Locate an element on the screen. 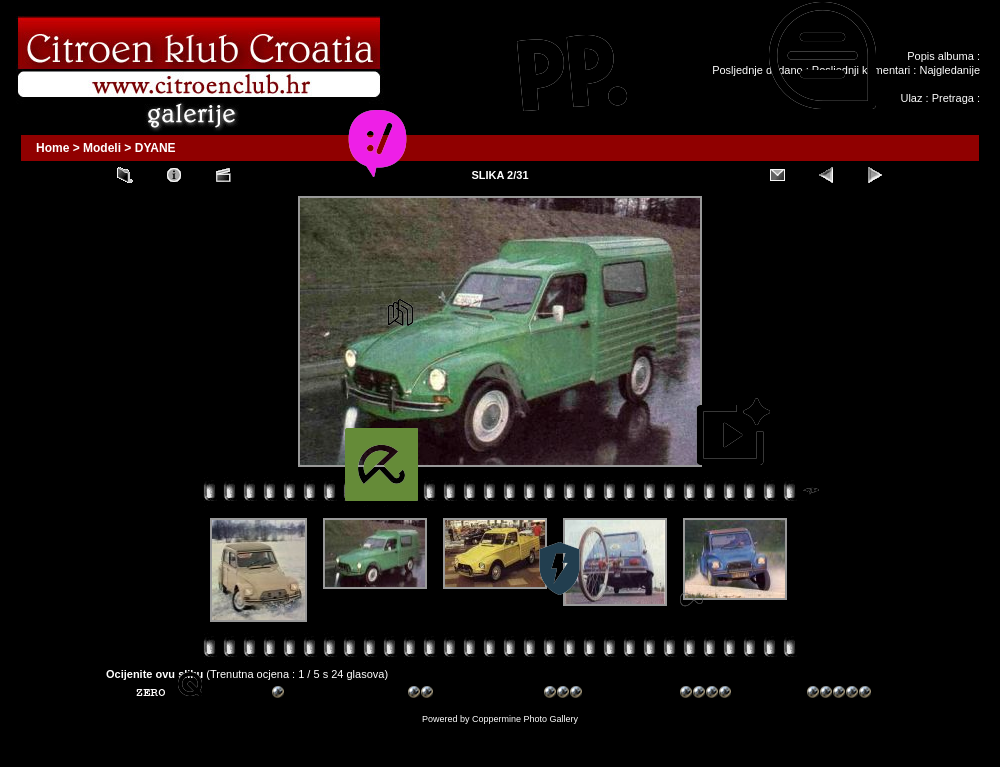 The width and height of the screenshot is (1000, 767). nhost backend-as-a-service platform logo is located at coordinates (400, 312).